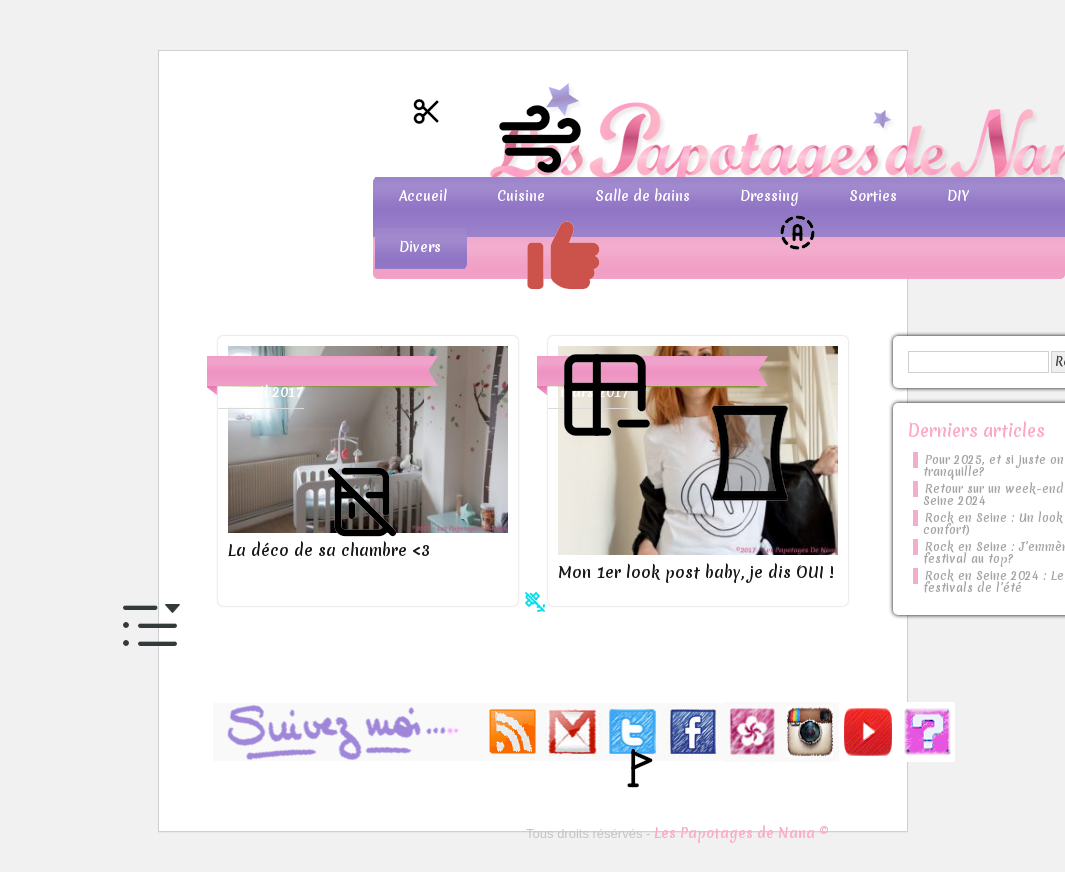 This screenshot has width=1065, height=872. What do you see at coordinates (540, 139) in the screenshot?
I see `view current wind conditions` at bounding box center [540, 139].